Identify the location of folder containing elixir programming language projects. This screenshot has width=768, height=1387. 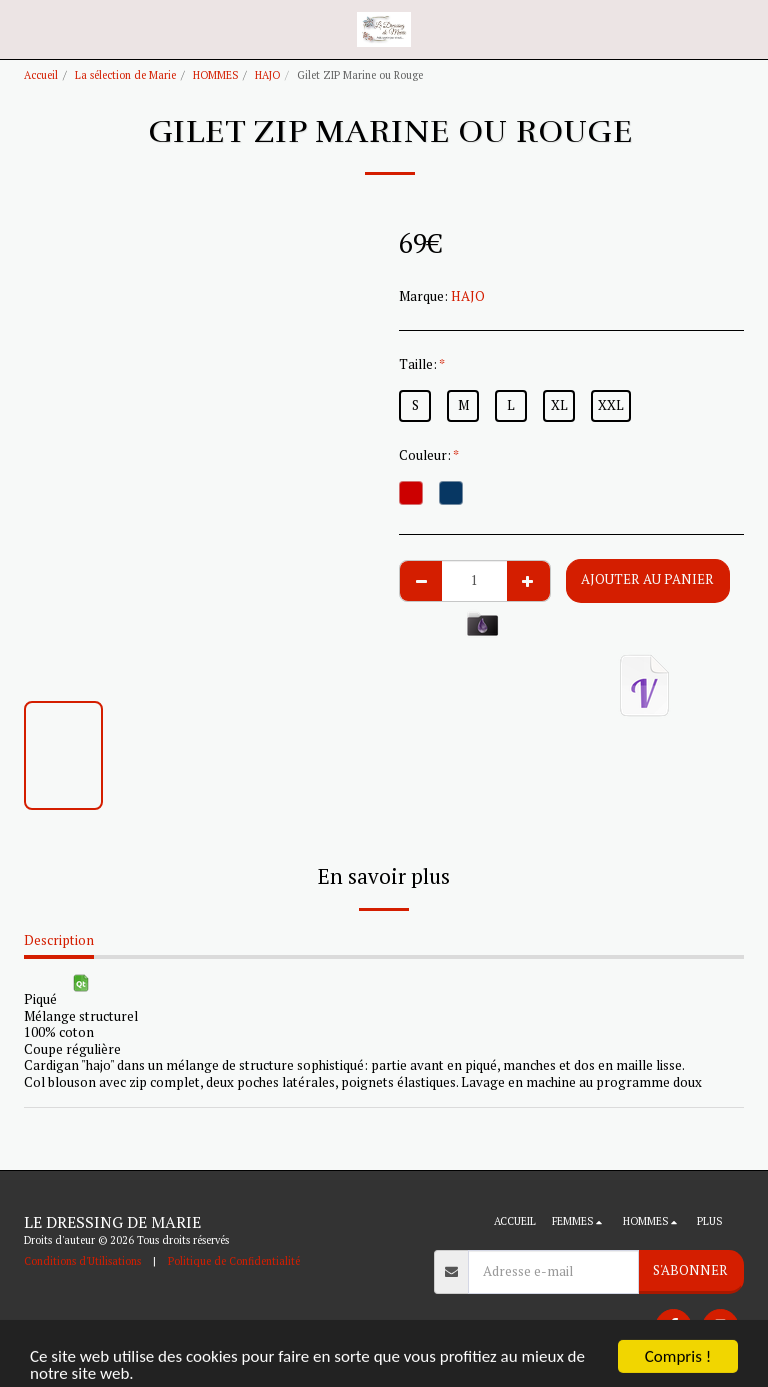
(482, 624).